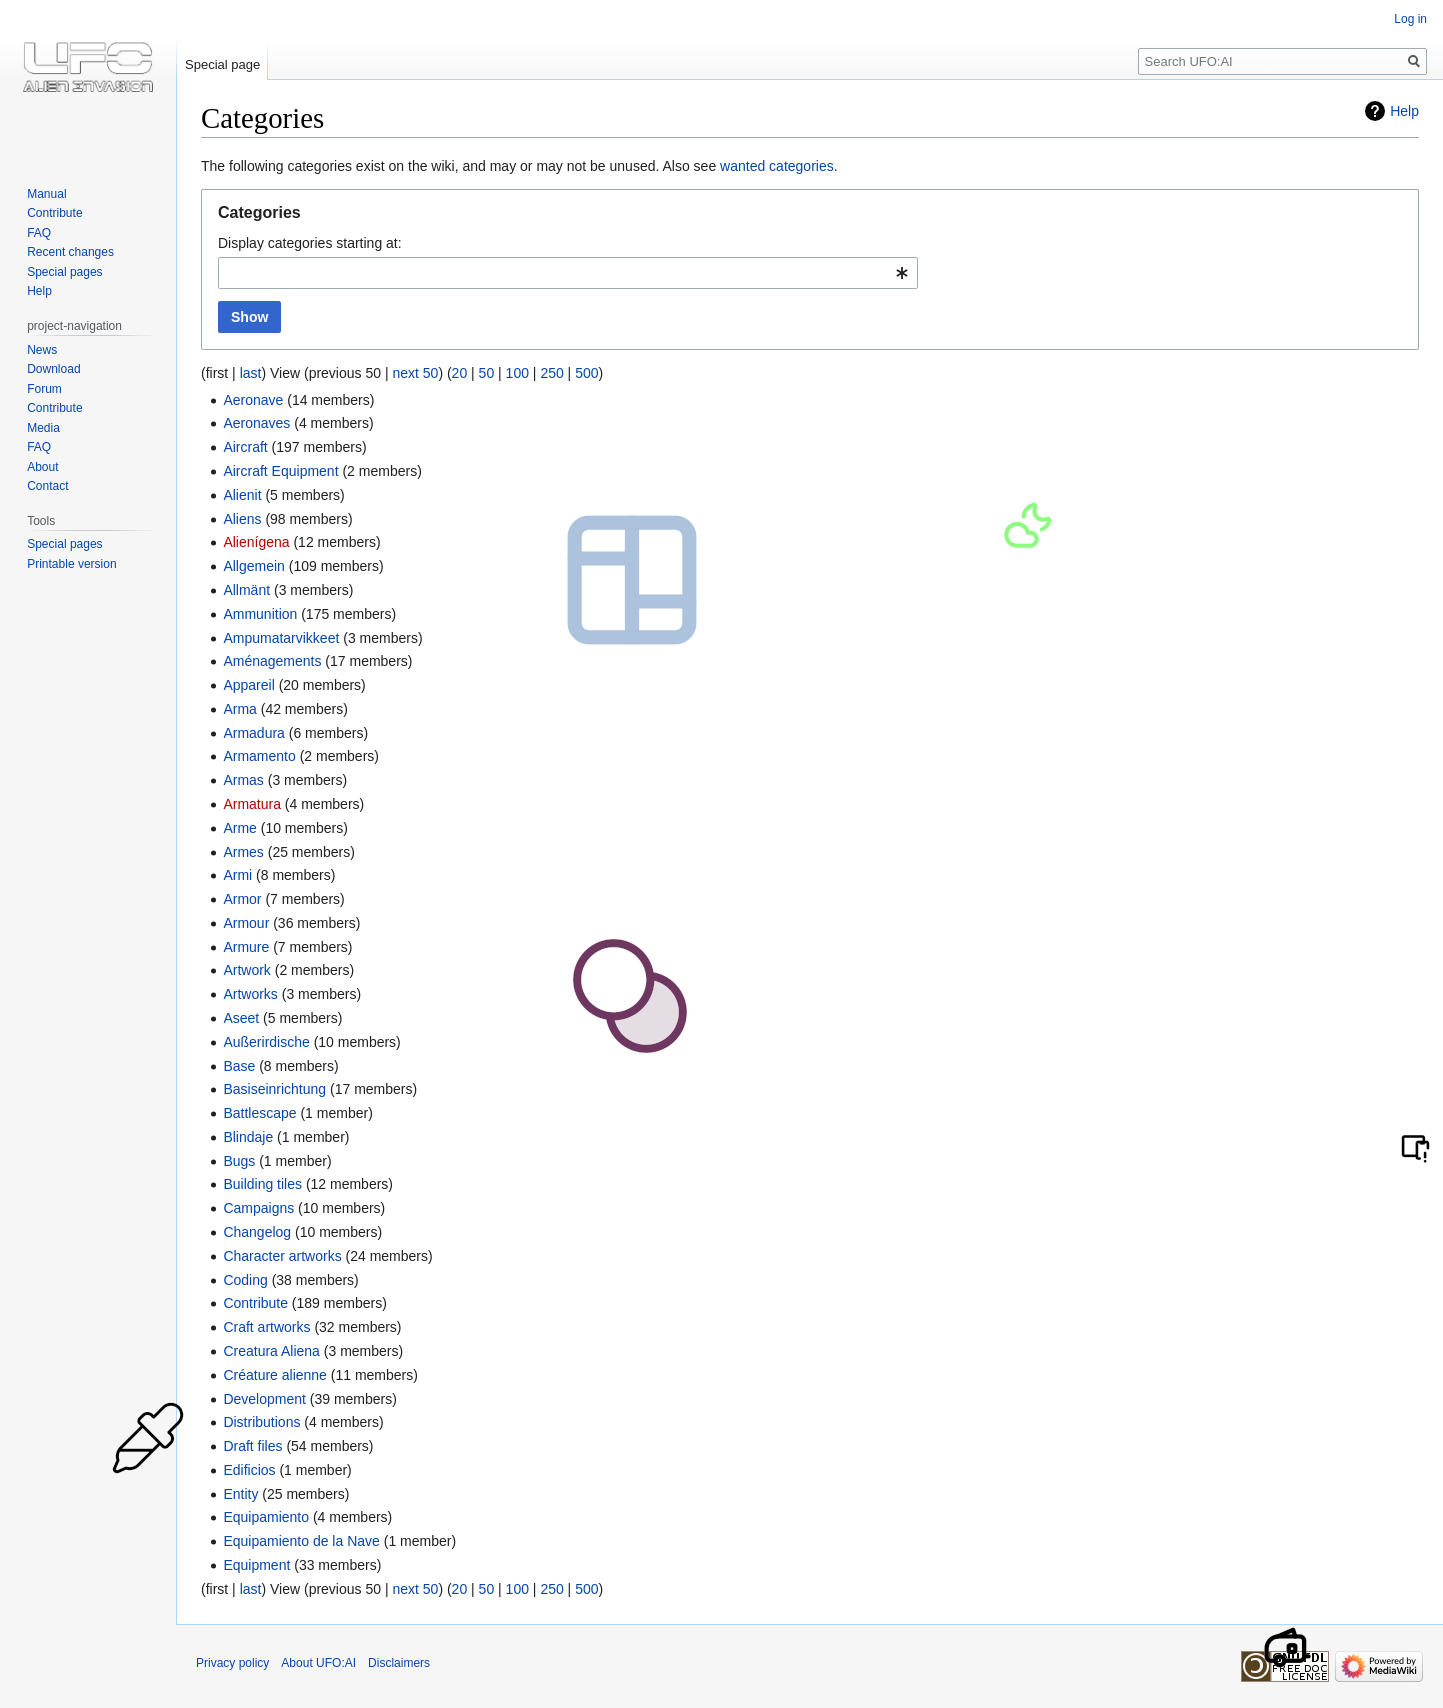 The image size is (1443, 1708). What do you see at coordinates (1286, 1647) in the screenshot?
I see `browse caravan or RV rentals` at bounding box center [1286, 1647].